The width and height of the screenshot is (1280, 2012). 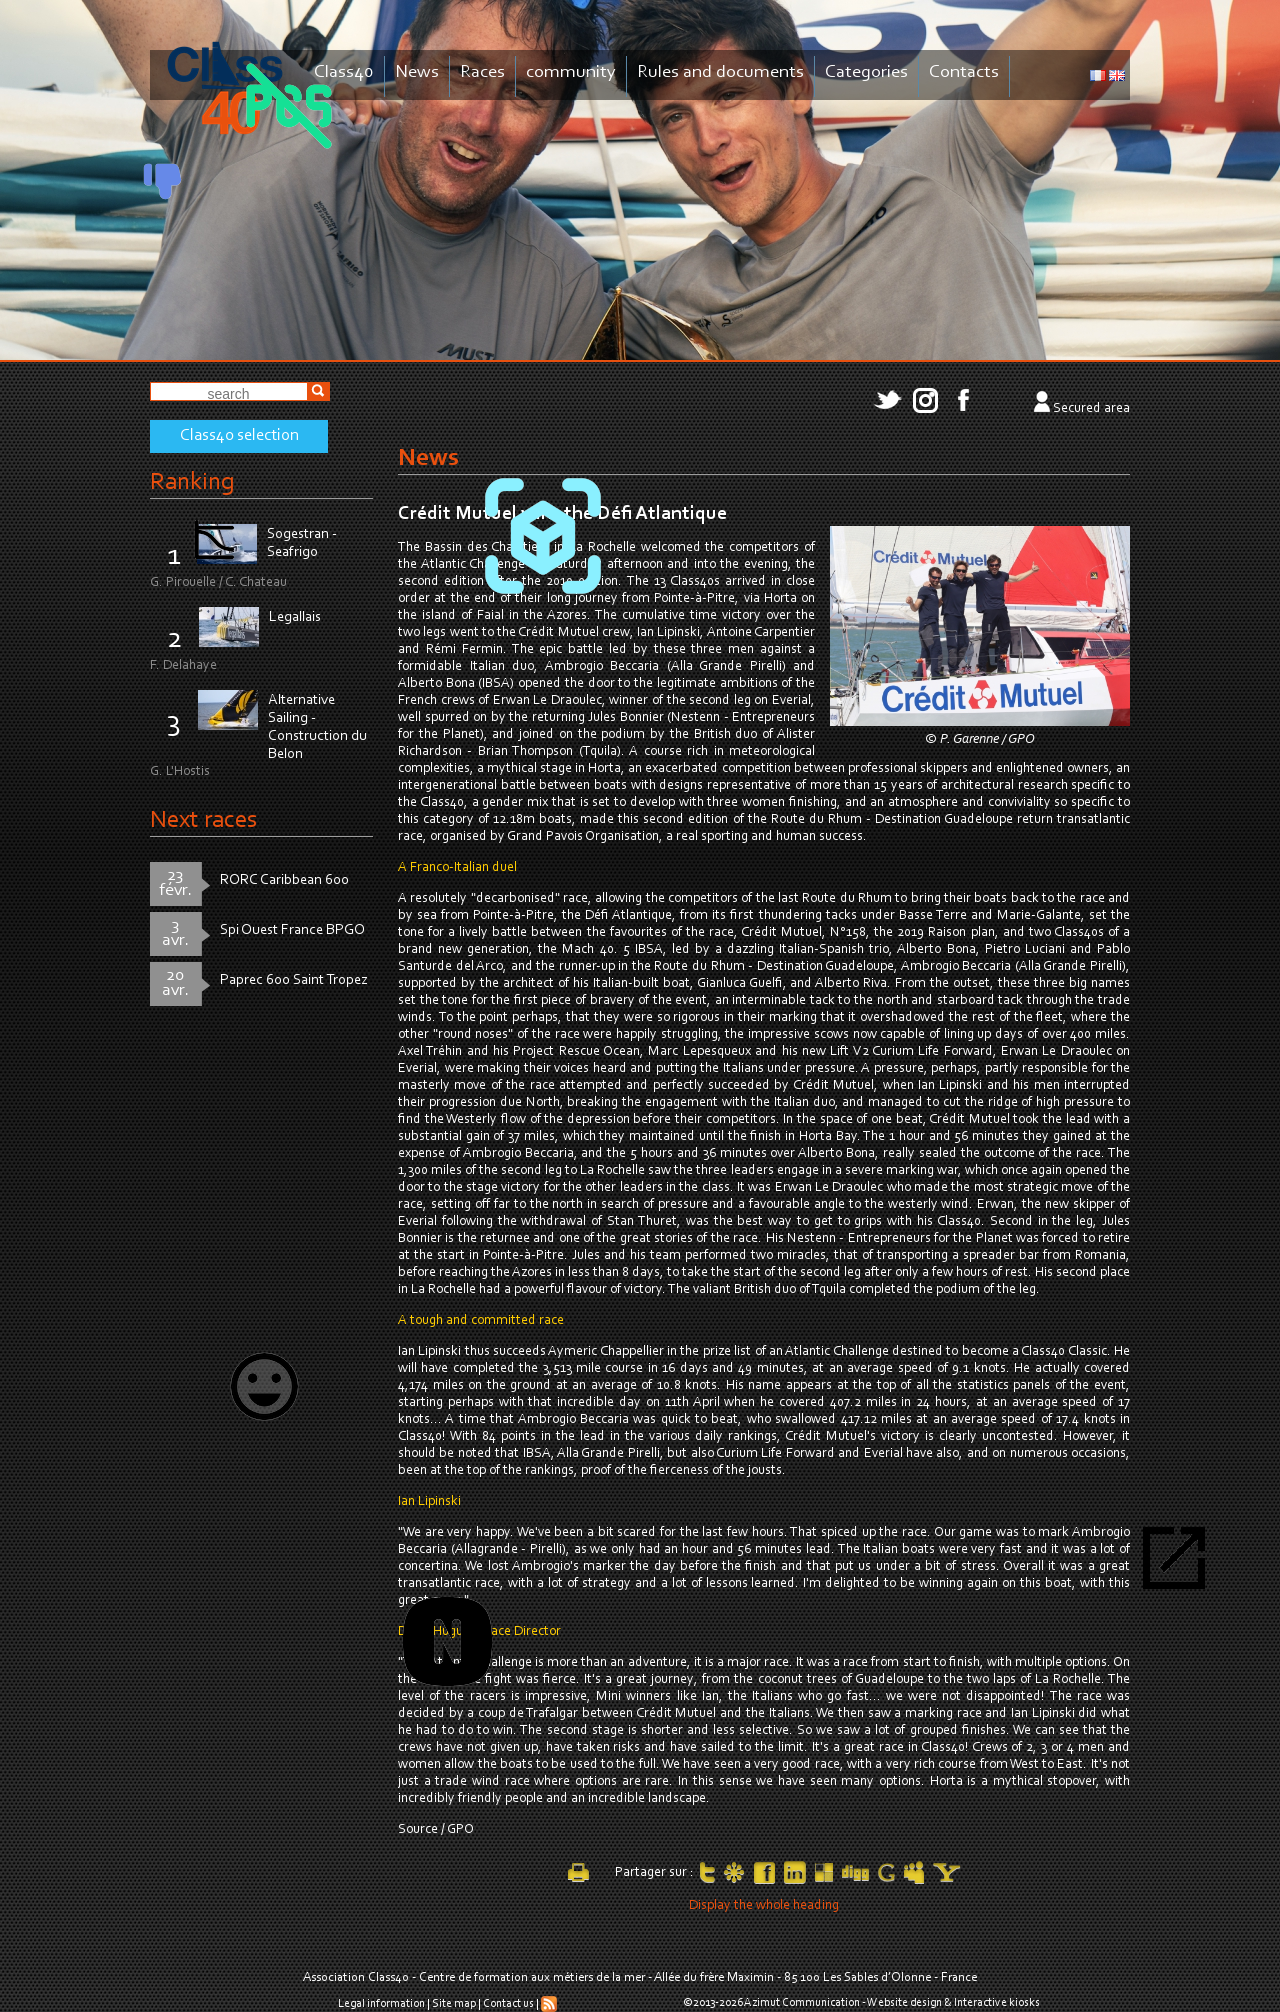 I want to click on dislike or downvote content, so click(x=163, y=181).